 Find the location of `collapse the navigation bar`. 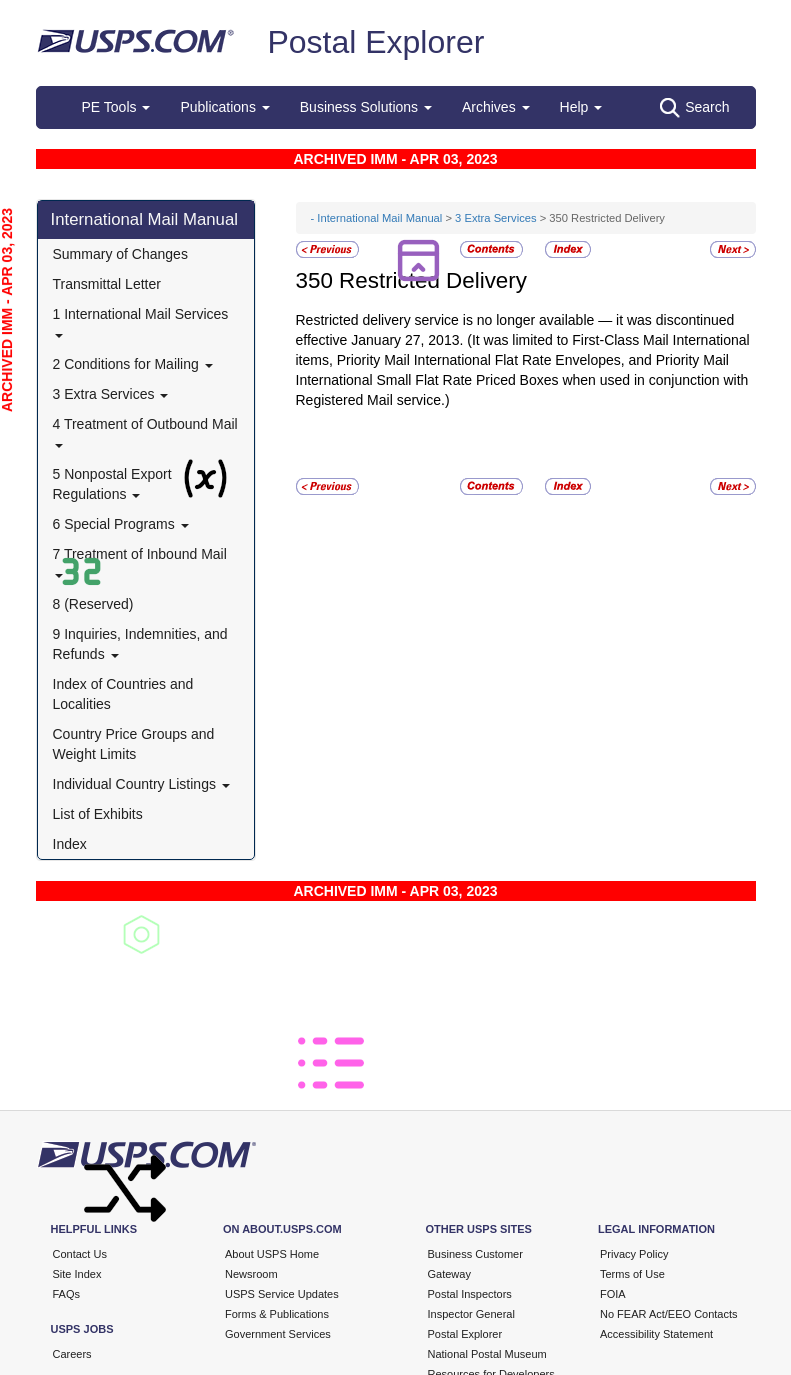

collapse the navigation bar is located at coordinates (418, 260).